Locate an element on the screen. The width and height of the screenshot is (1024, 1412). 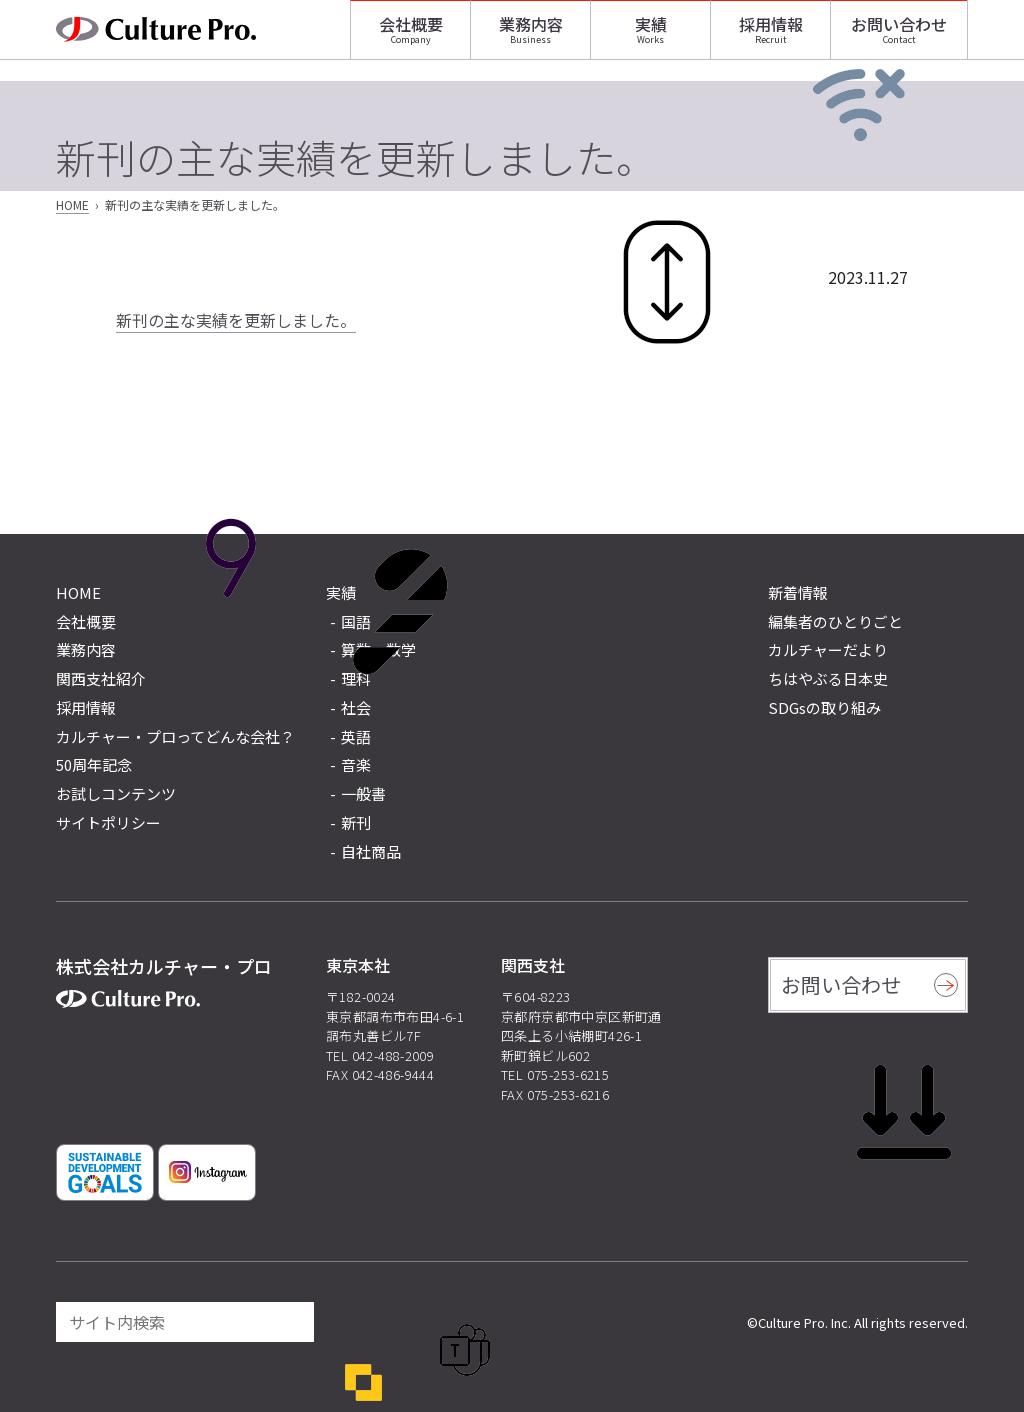
indicates holiday or seasonal content is located at coordinates (396, 614).